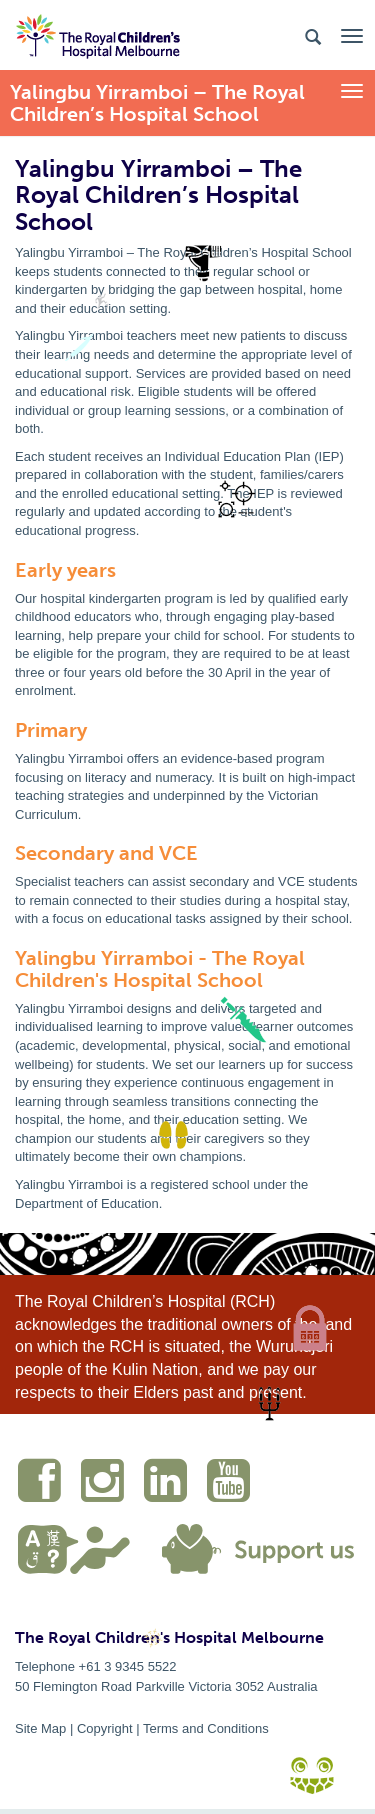  I want to click on a playful character or avatar icon, so click(312, 1776).